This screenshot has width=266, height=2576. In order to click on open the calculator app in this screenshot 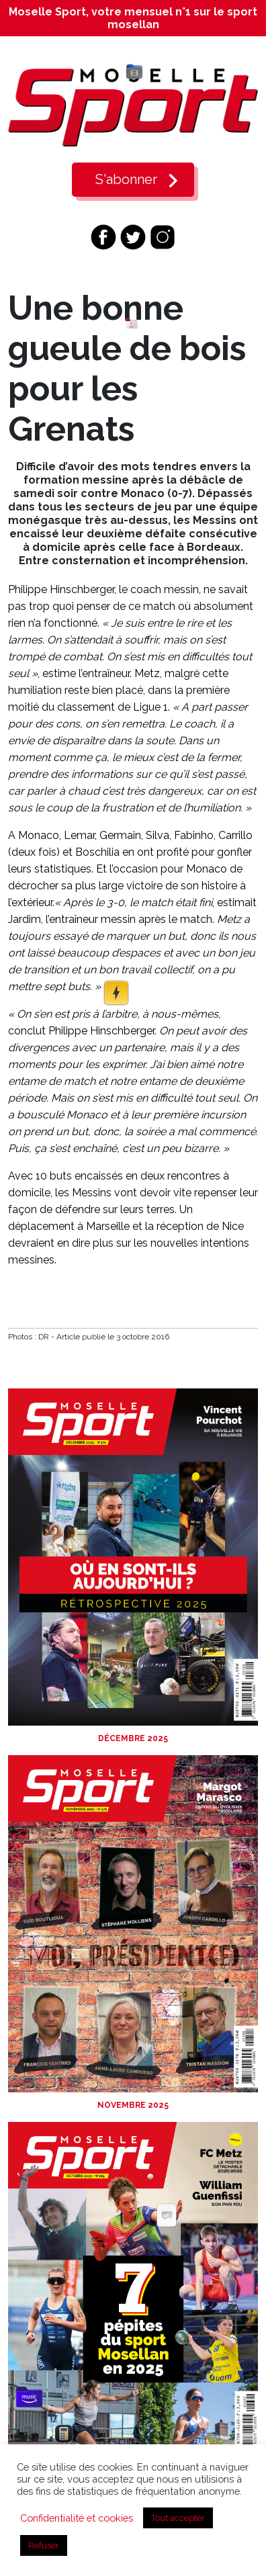, I will do `click(64, 2434)`.